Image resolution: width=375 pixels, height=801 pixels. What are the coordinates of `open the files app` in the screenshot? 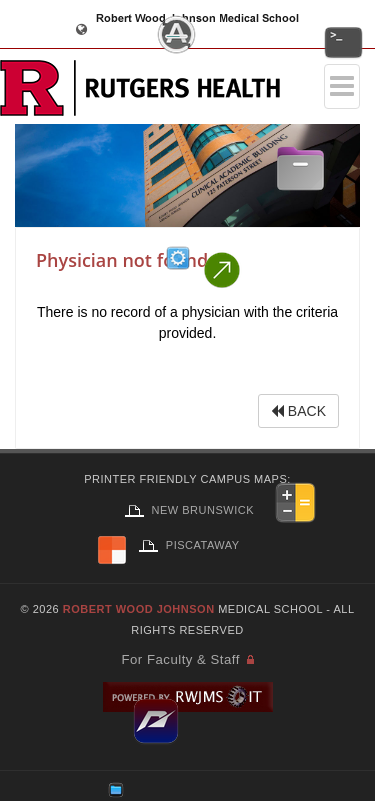 It's located at (116, 790).